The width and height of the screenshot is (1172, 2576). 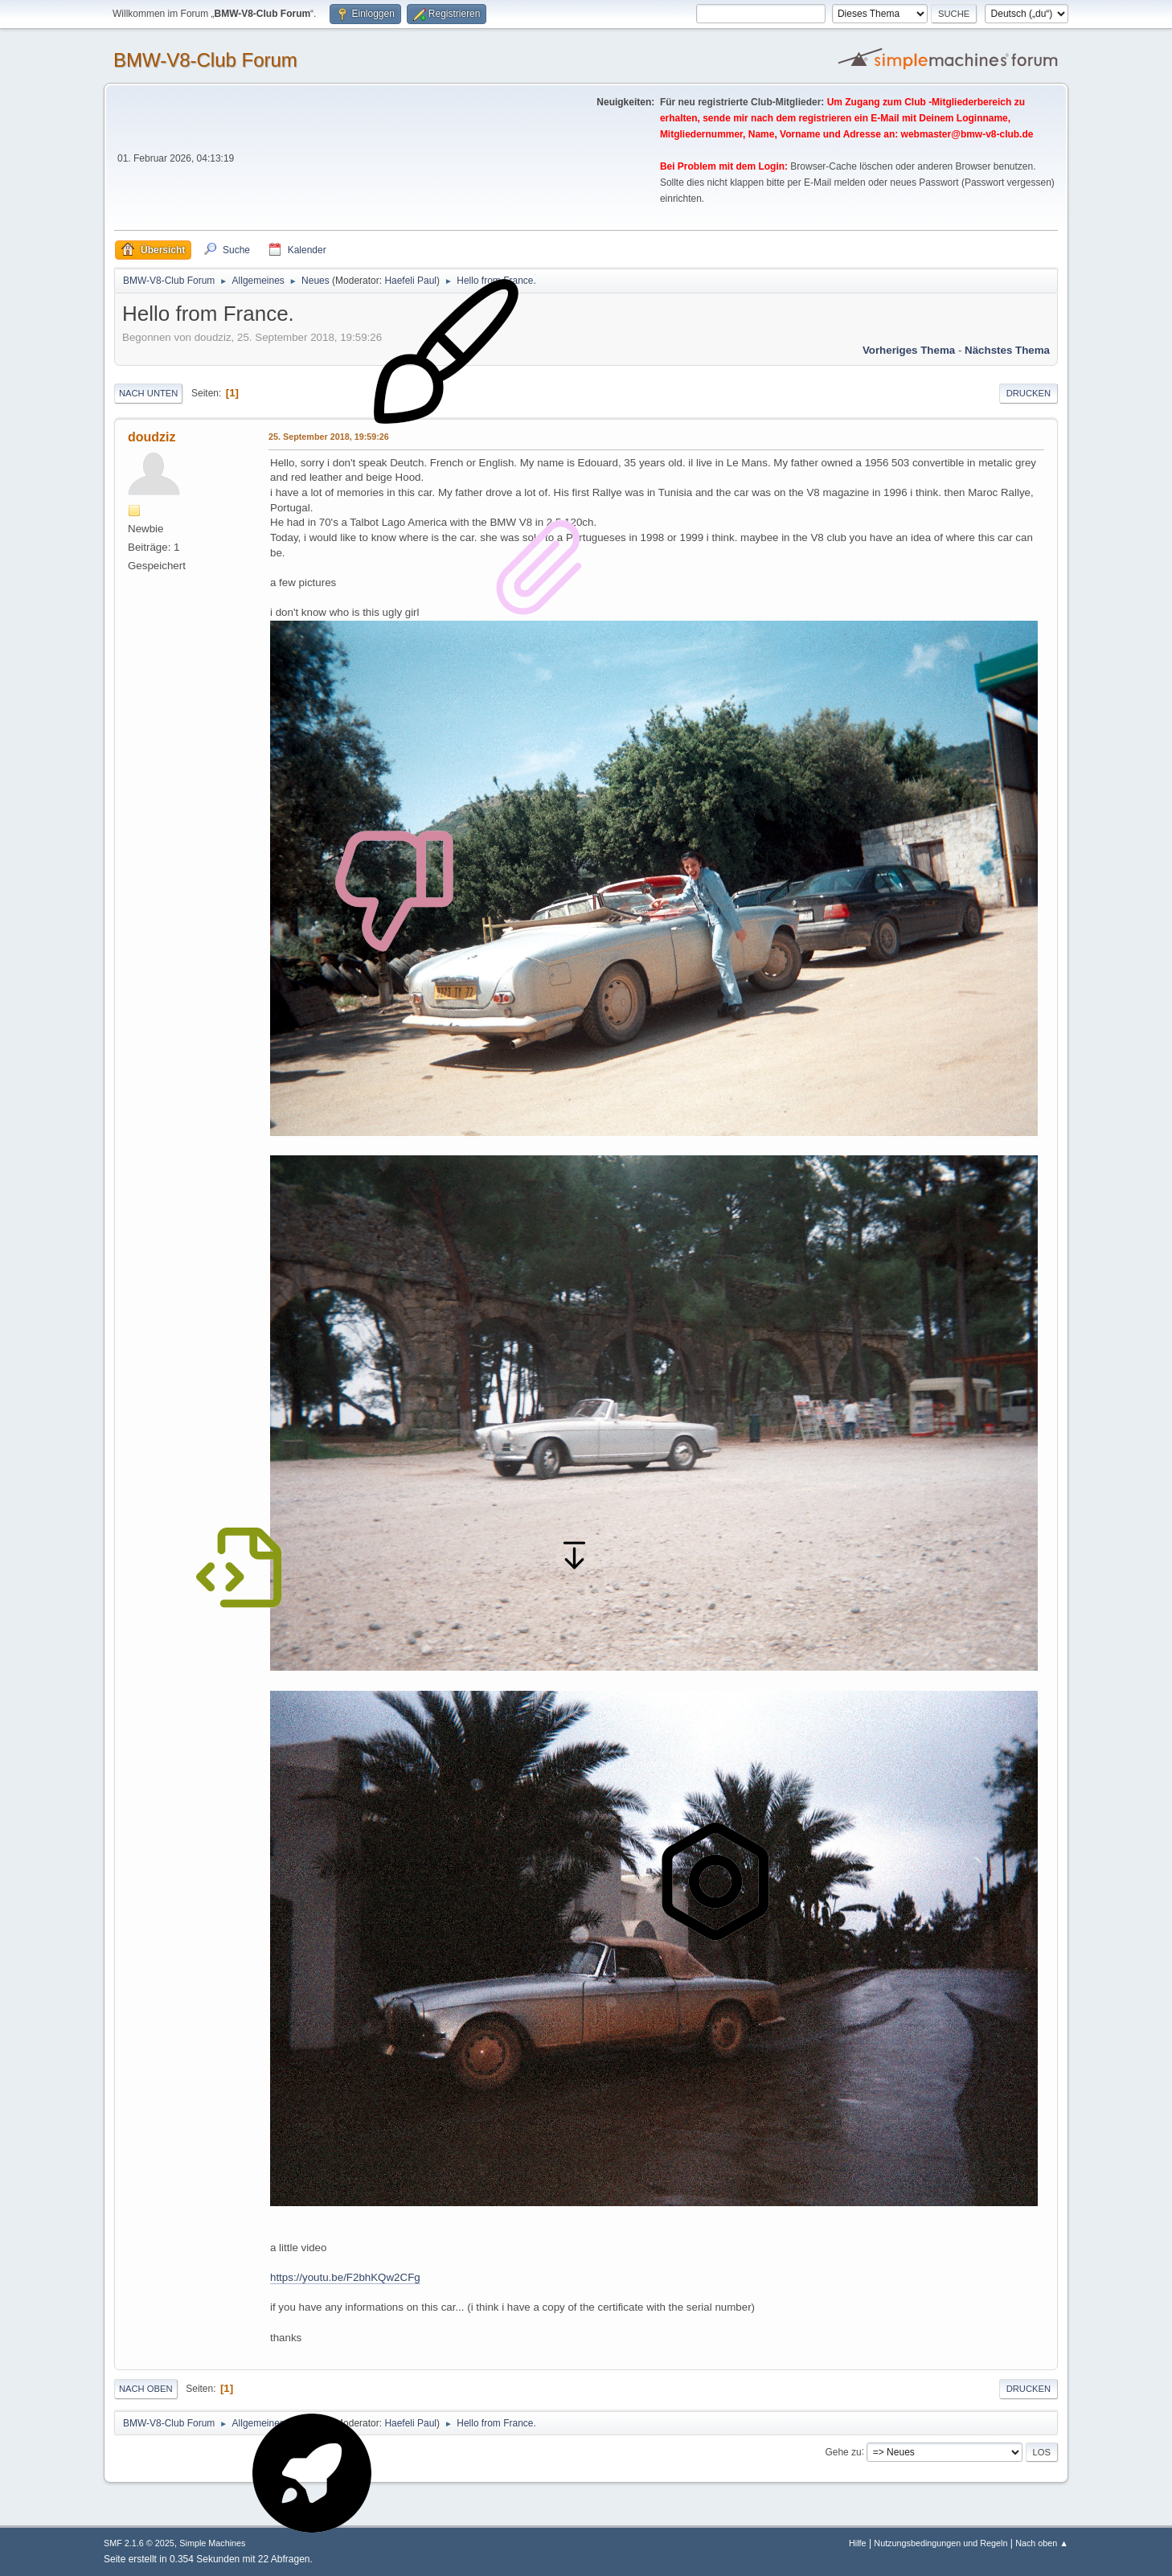 What do you see at coordinates (312, 2473) in the screenshot?
I see `boost or promote a post in your feed` at bounding box center [312, 2473].